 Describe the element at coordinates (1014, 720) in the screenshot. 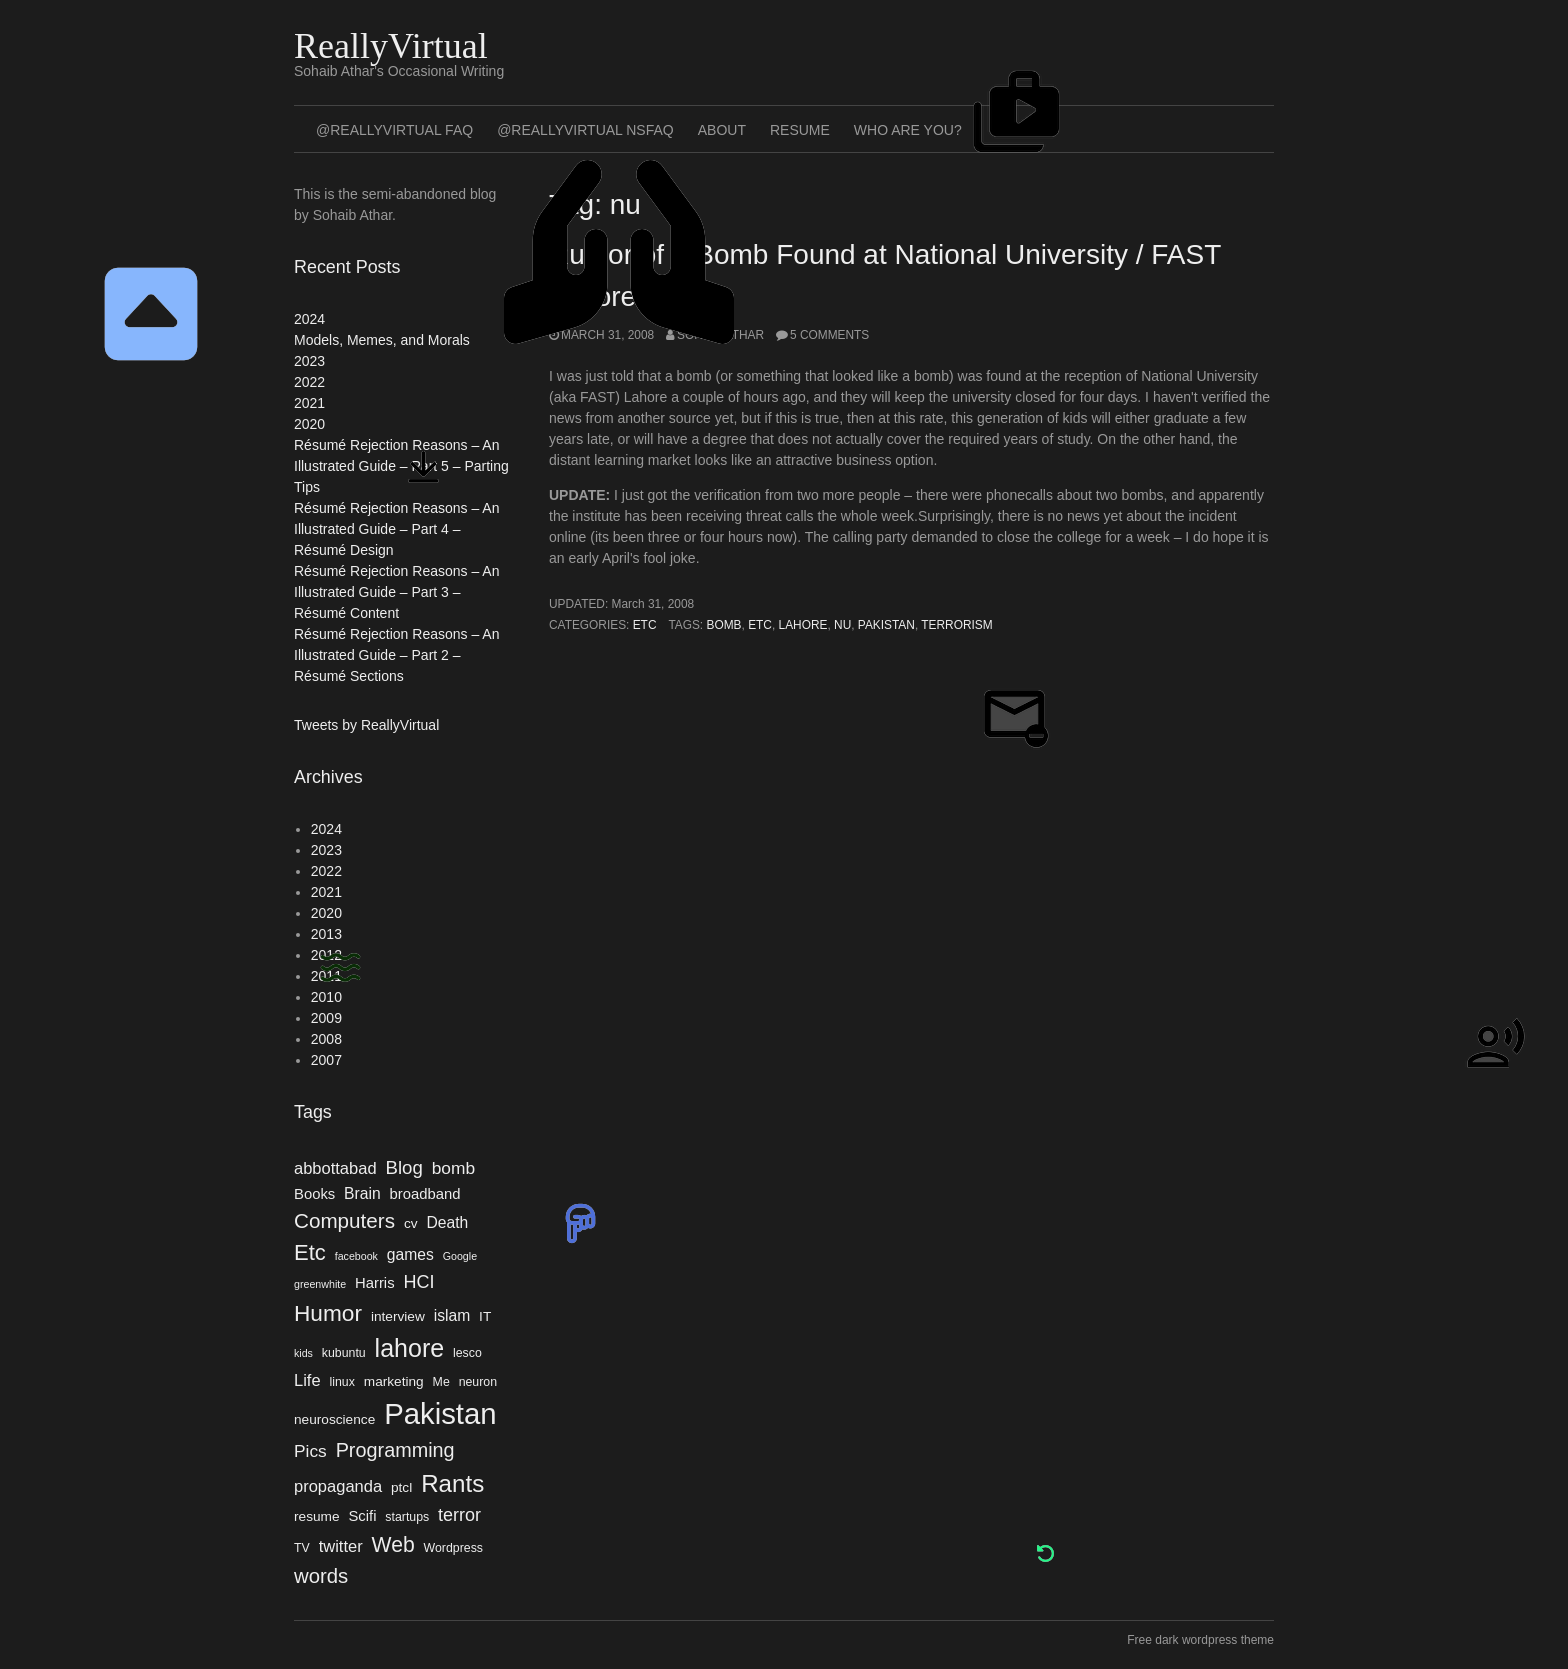

I see `unsubscribe from email list` at that location.